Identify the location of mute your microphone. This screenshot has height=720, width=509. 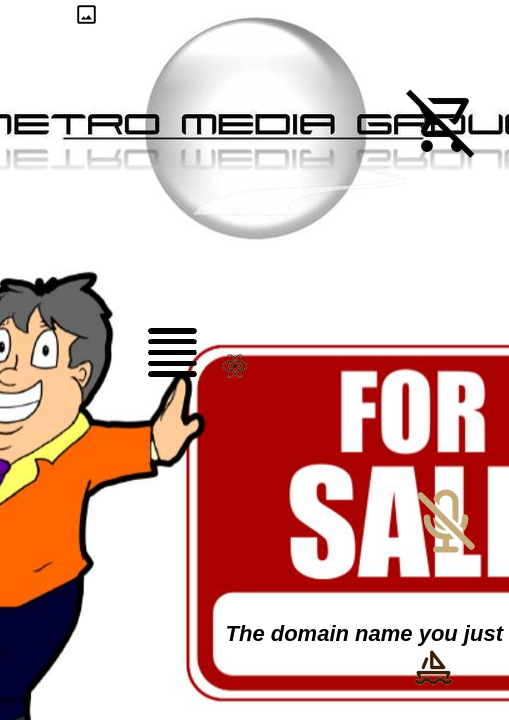
(446, 521).